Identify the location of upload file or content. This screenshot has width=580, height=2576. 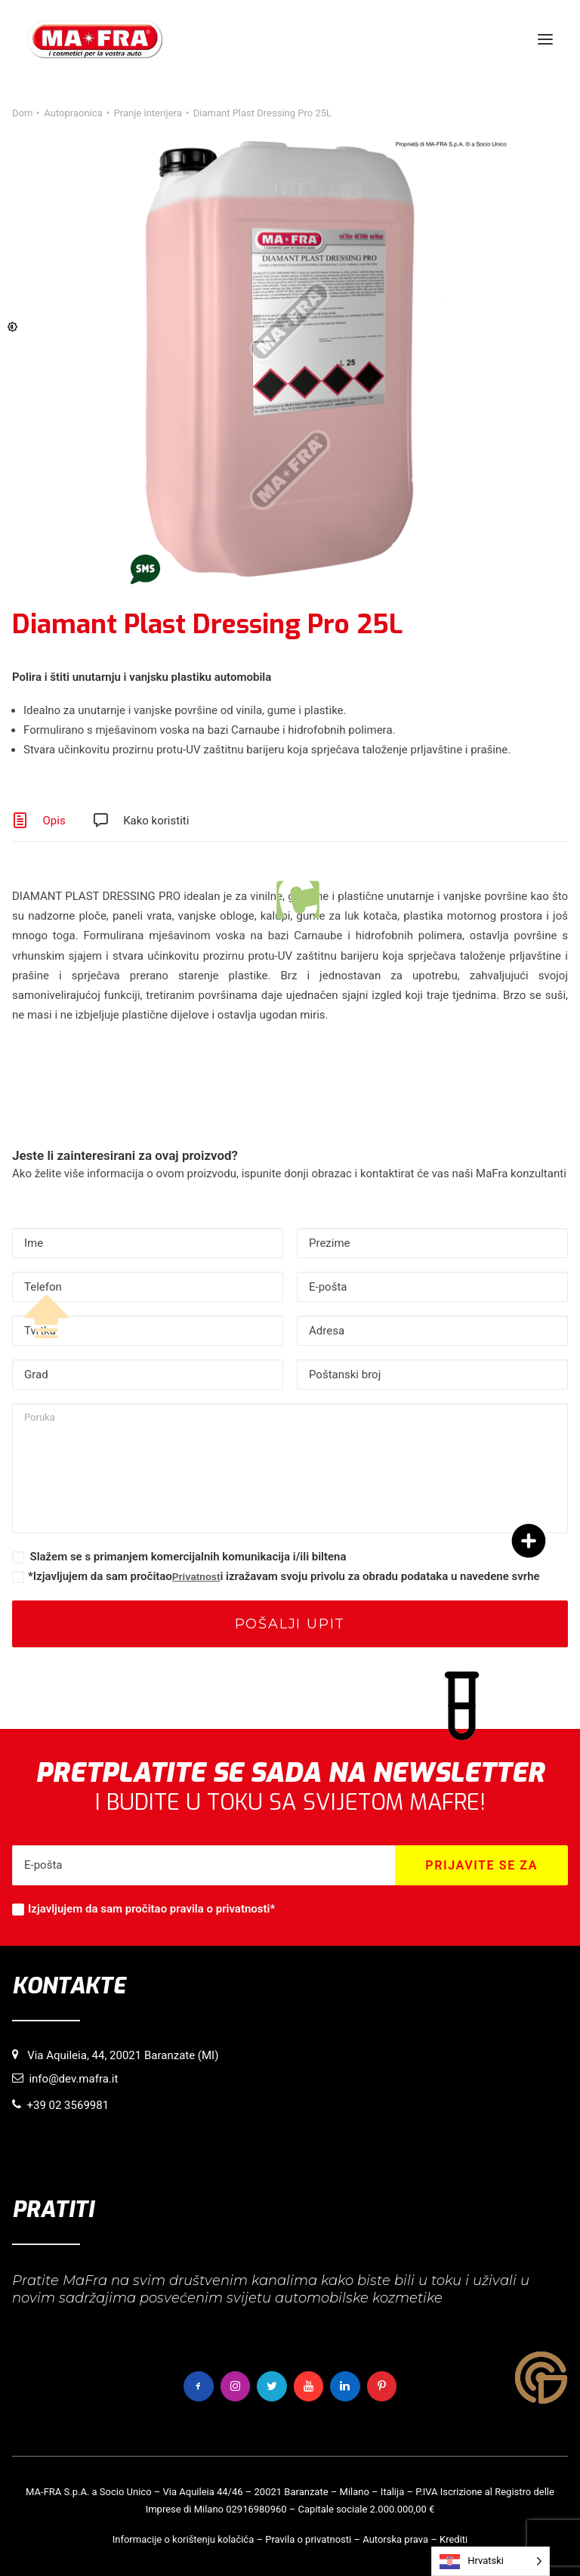
(46, 1318).